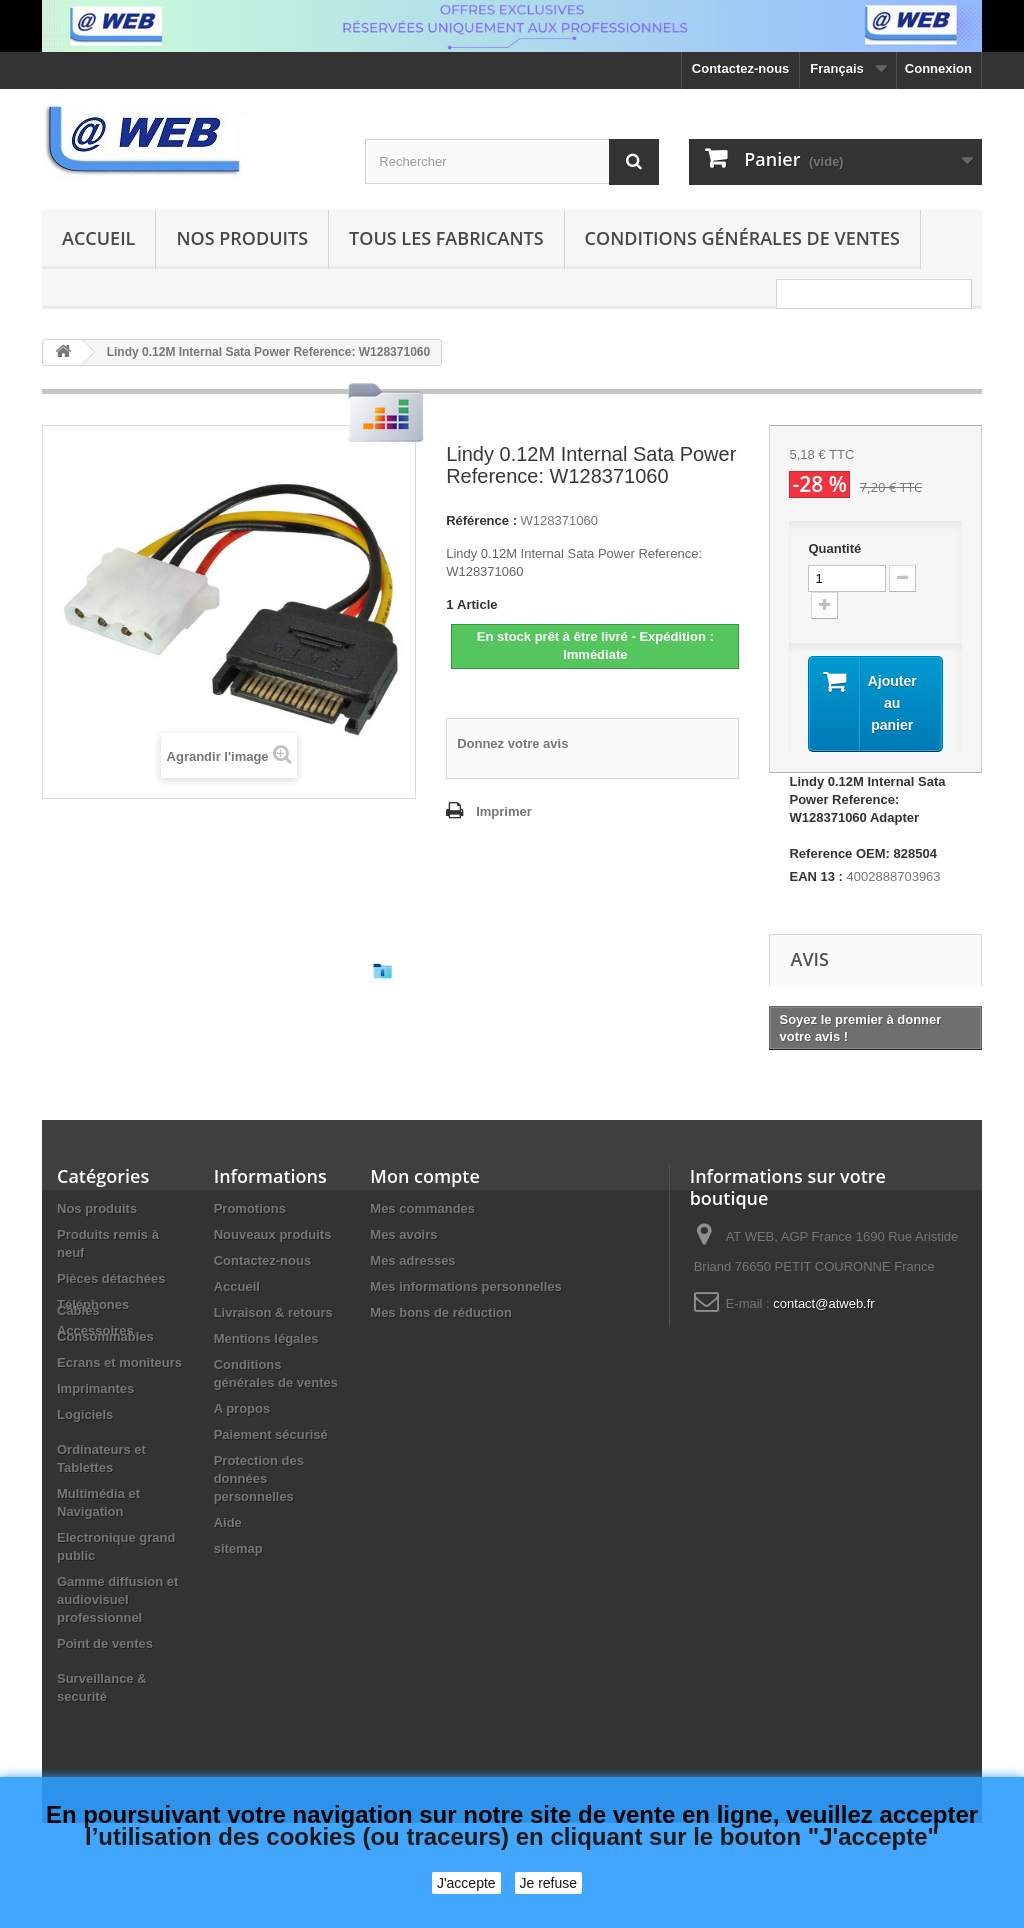 The image size is (1024, 1928). Describe the element at coordinates (385, 414) in the screenshot. I see `open deezer music folder` at that location.